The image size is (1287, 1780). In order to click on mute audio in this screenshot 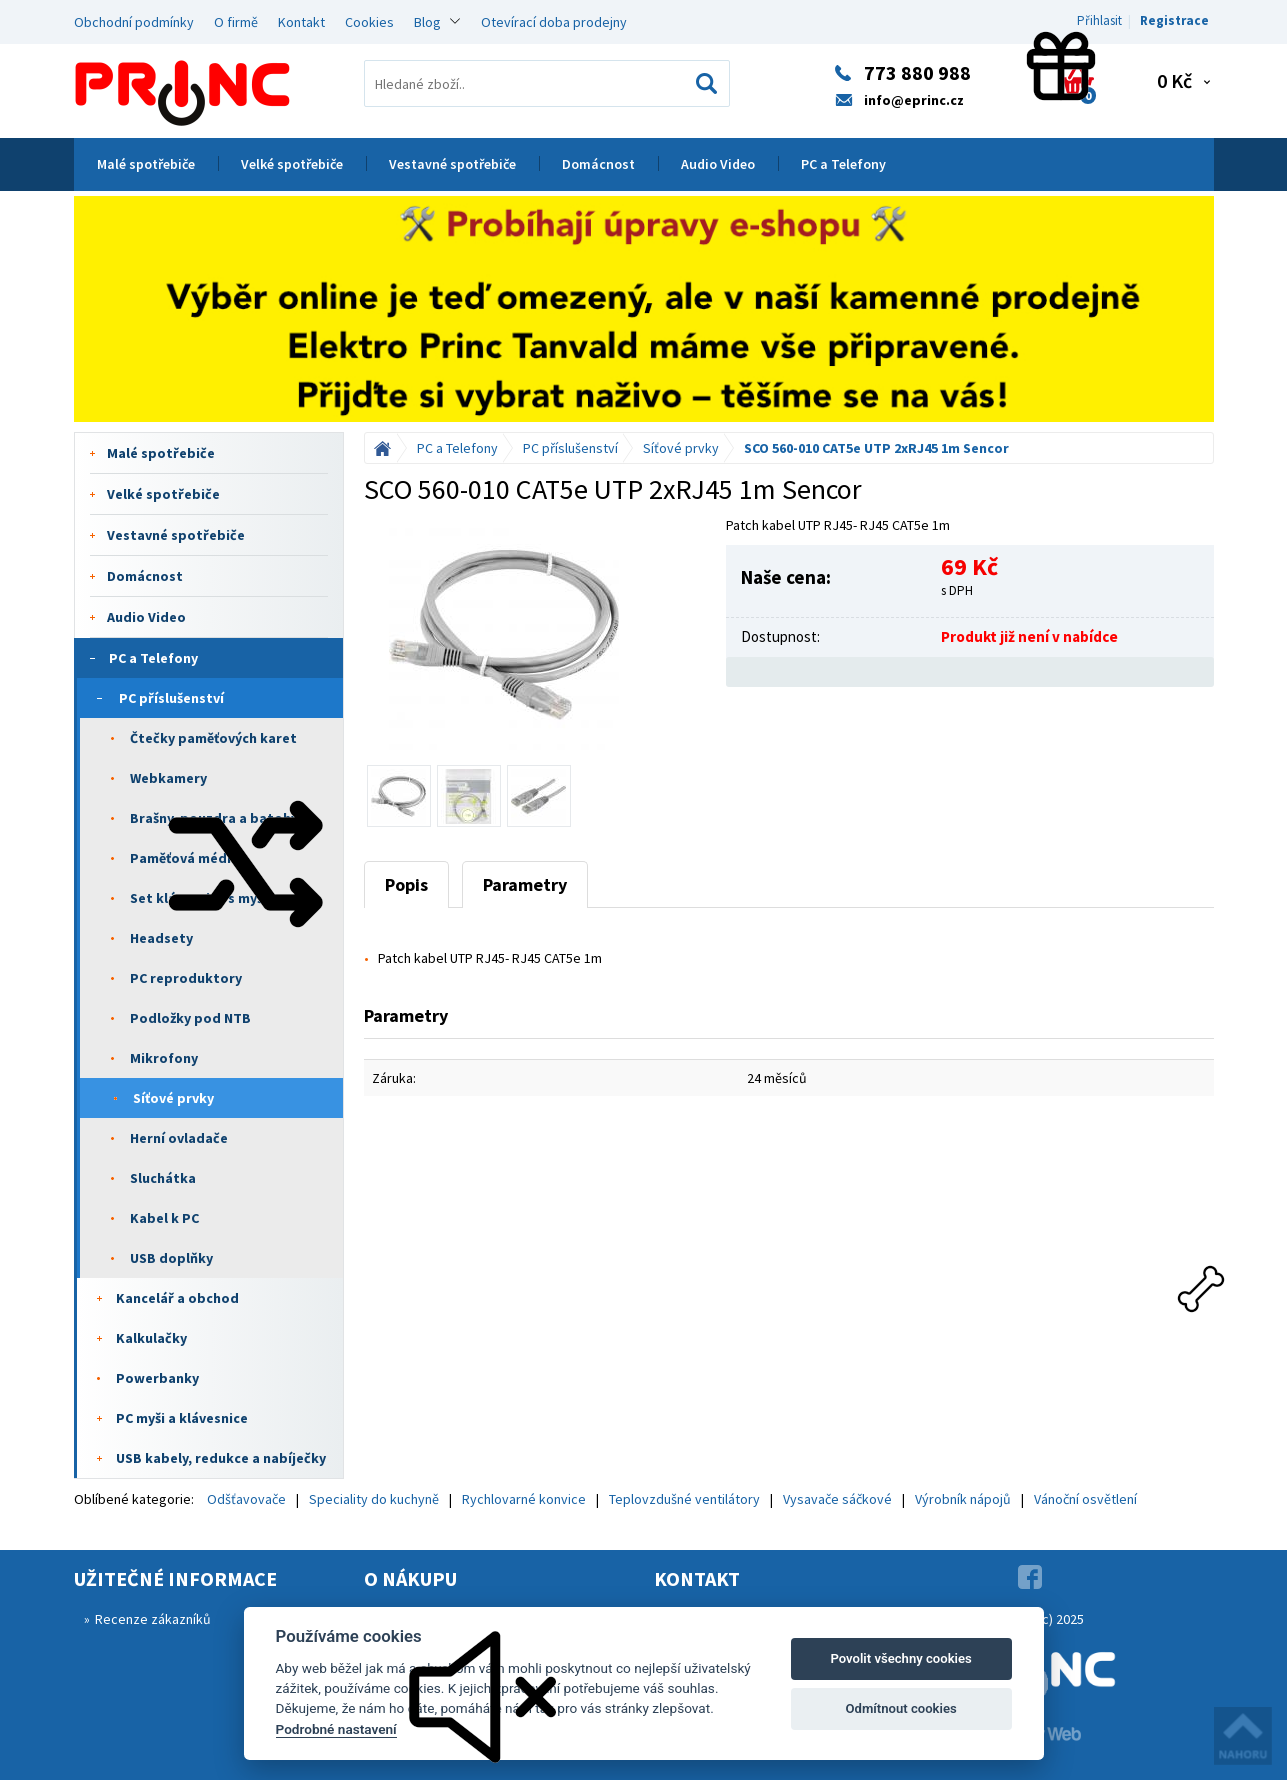, I will do `click(475, 1697)`.